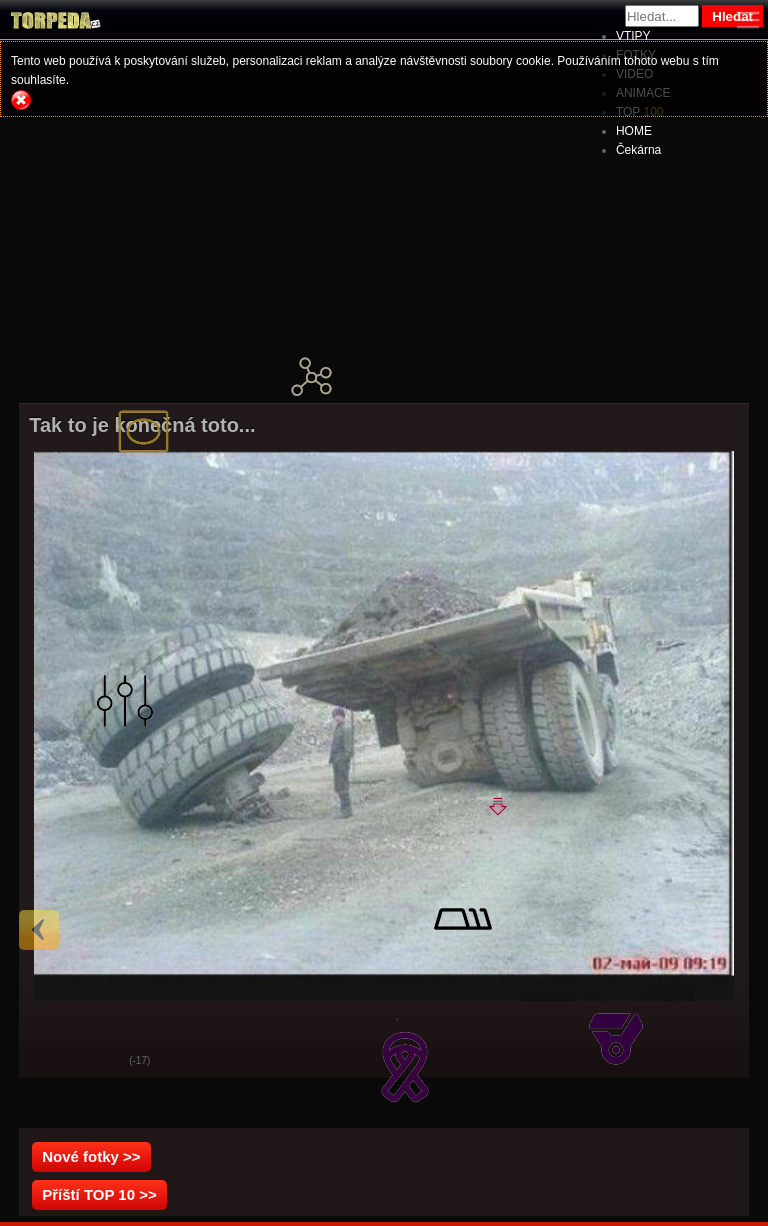  Describe the element at coordinates (311, 377) in the screenshot. I see `view network connections or relationships` at that location.